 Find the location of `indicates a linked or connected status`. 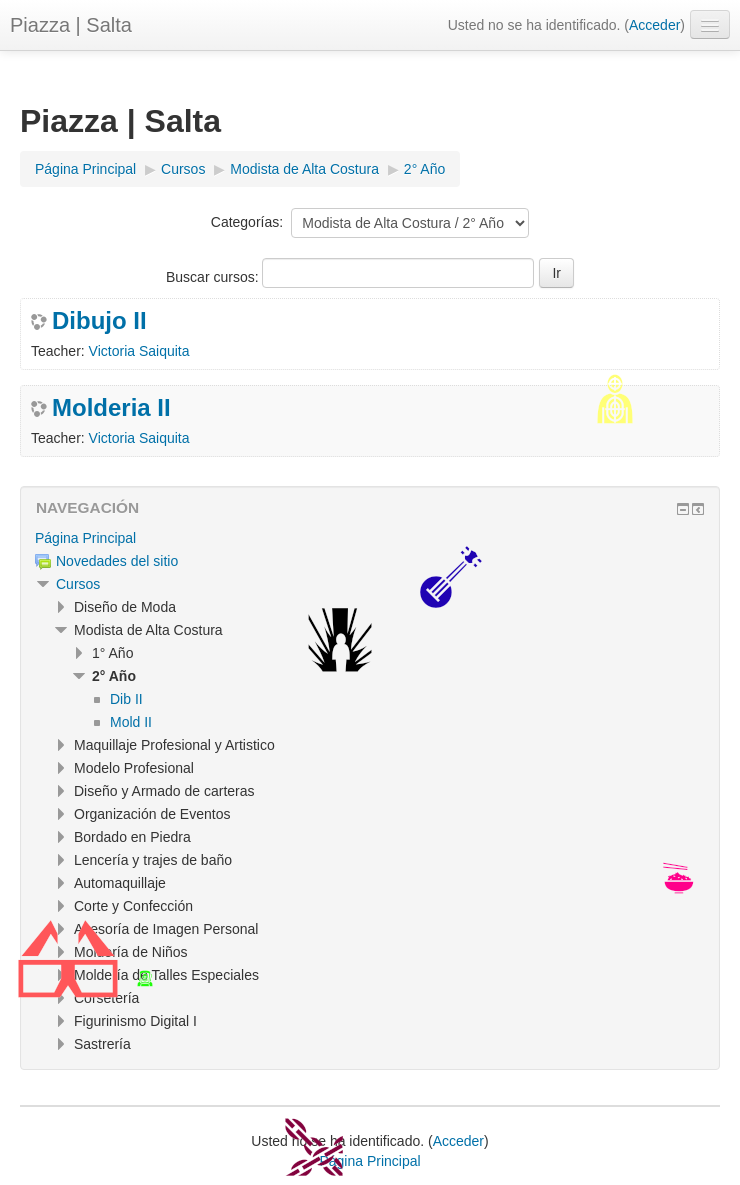

indicates a linked or connected status is located at coordinates (314, 1147).